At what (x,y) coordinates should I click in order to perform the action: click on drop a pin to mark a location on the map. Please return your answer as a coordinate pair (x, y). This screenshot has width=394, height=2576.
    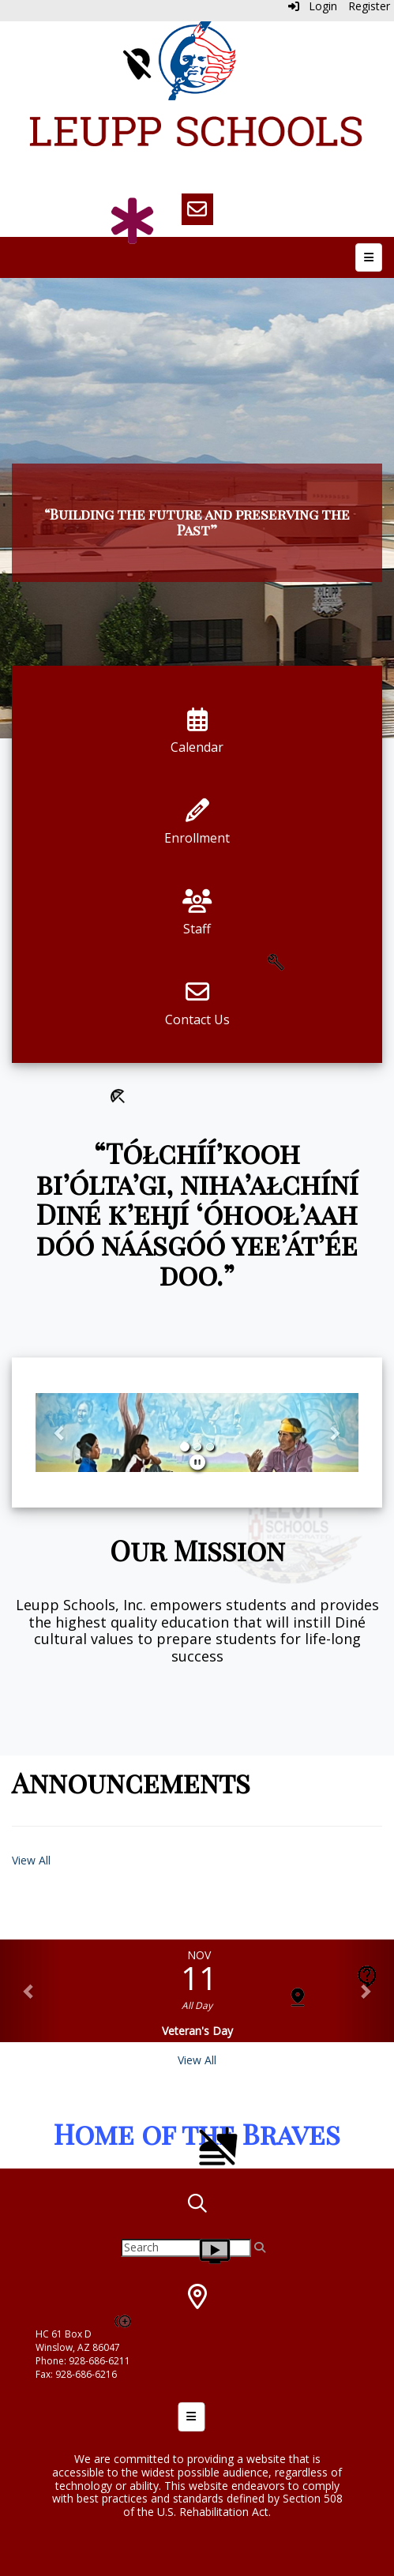
    Looking at the image, I should click on (298, 1997).